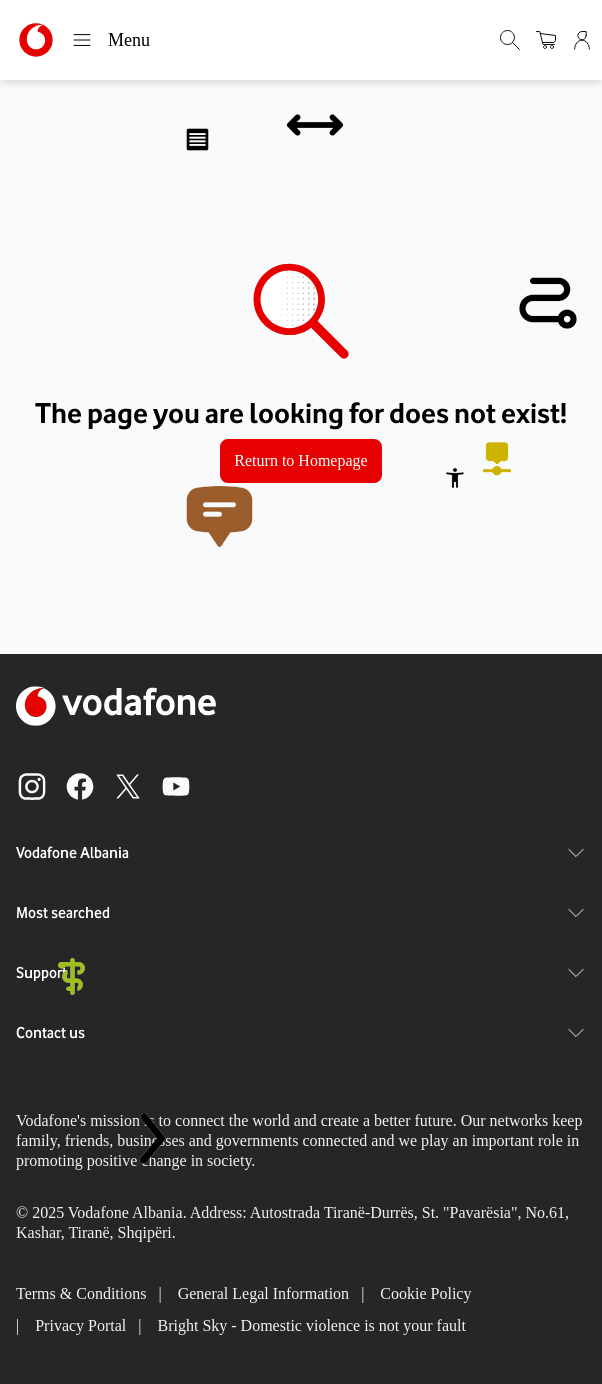  What do you see at coordinates (315, 125) in the screenshot?
I see `adjust width or resize horizontally` at bounding box center [315, 125].